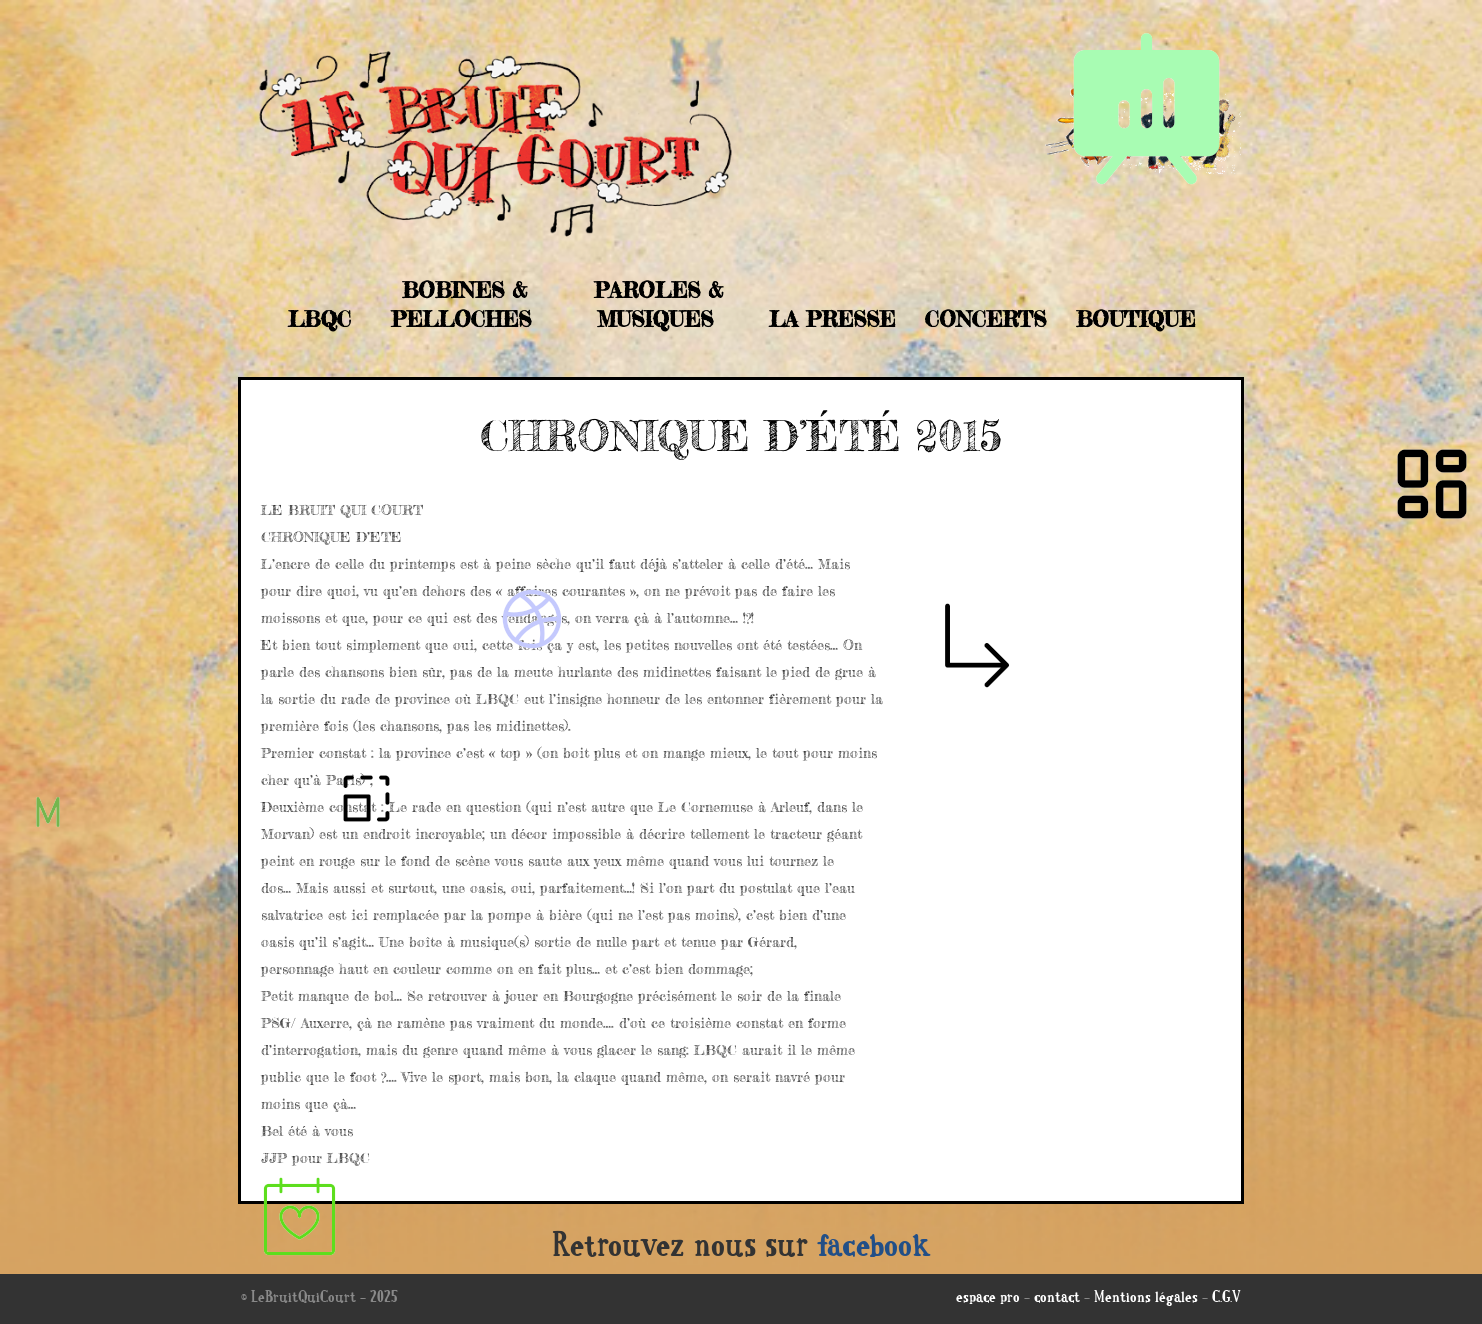  I want to click on view favorite or loved events, so click(299, 1219).